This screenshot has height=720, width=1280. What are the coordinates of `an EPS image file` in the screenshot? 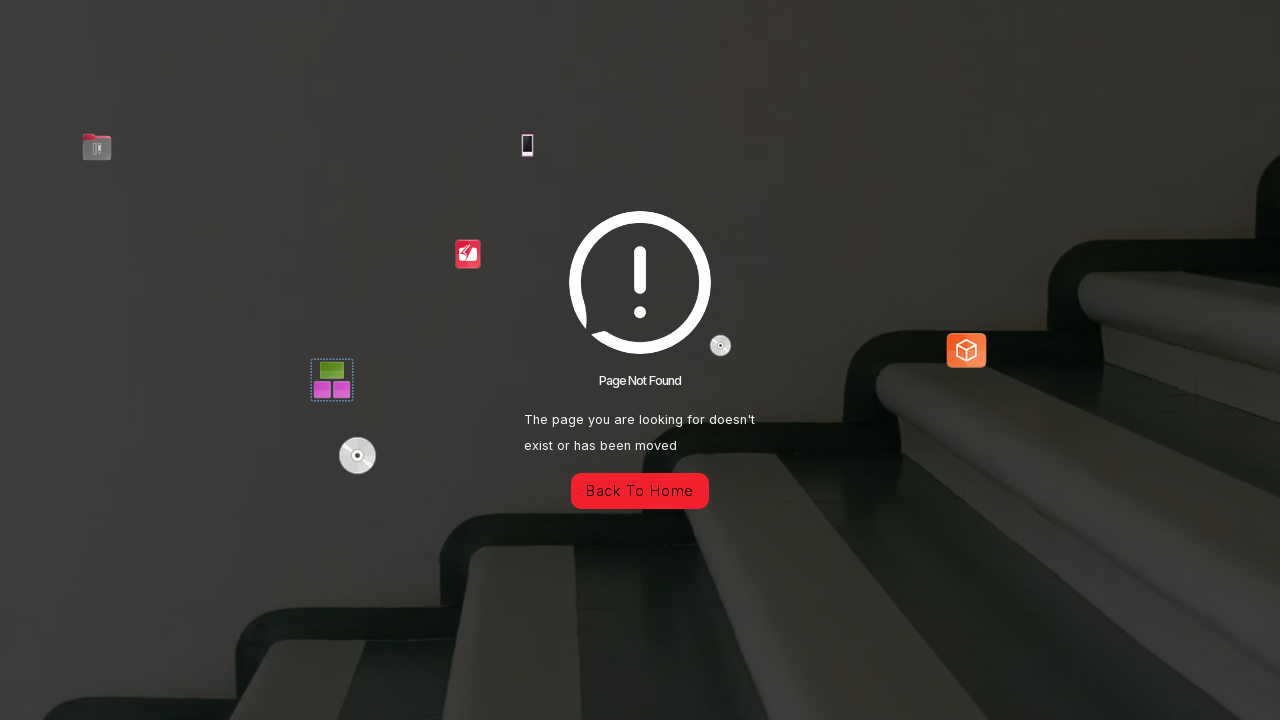 It's located at (468, 254).